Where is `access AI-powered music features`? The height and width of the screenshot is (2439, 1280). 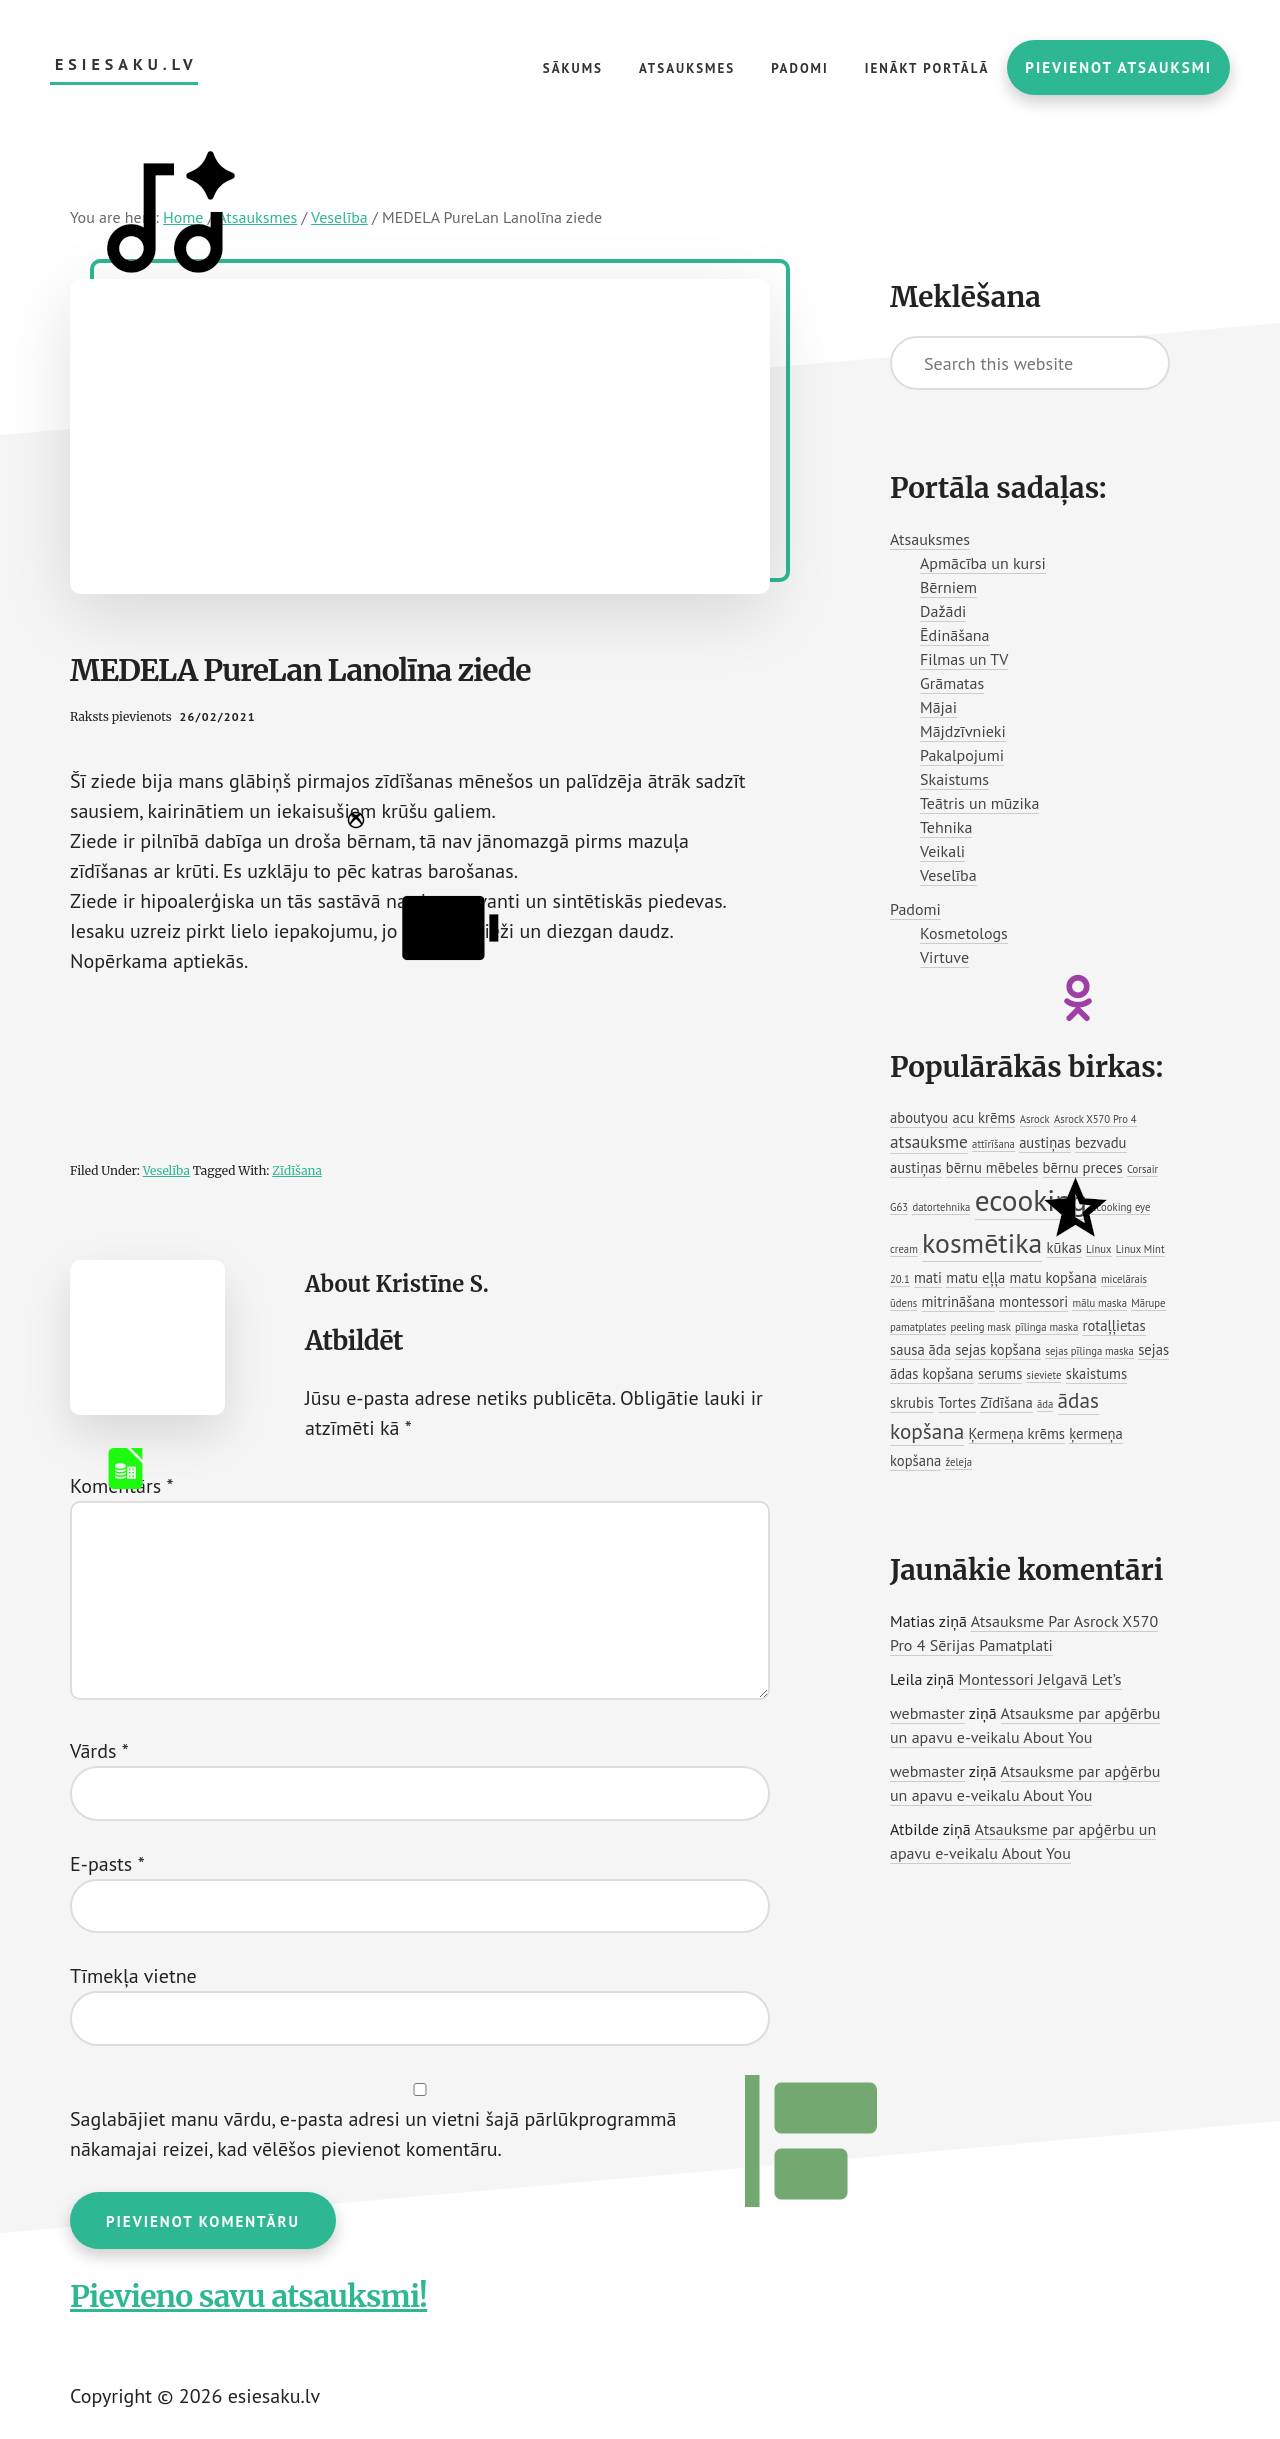
access AI-powered music features is located at coordinates (174, 218).